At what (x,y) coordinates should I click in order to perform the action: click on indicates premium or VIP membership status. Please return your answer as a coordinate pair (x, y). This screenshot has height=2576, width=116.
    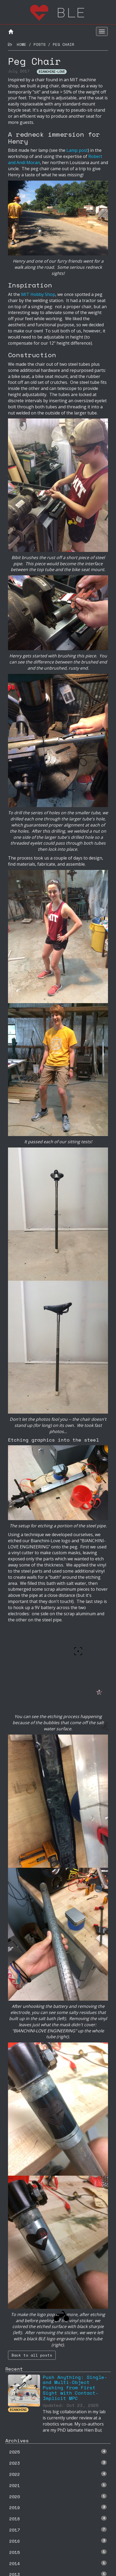
    Looking at the image, I should click on (45, 2235).